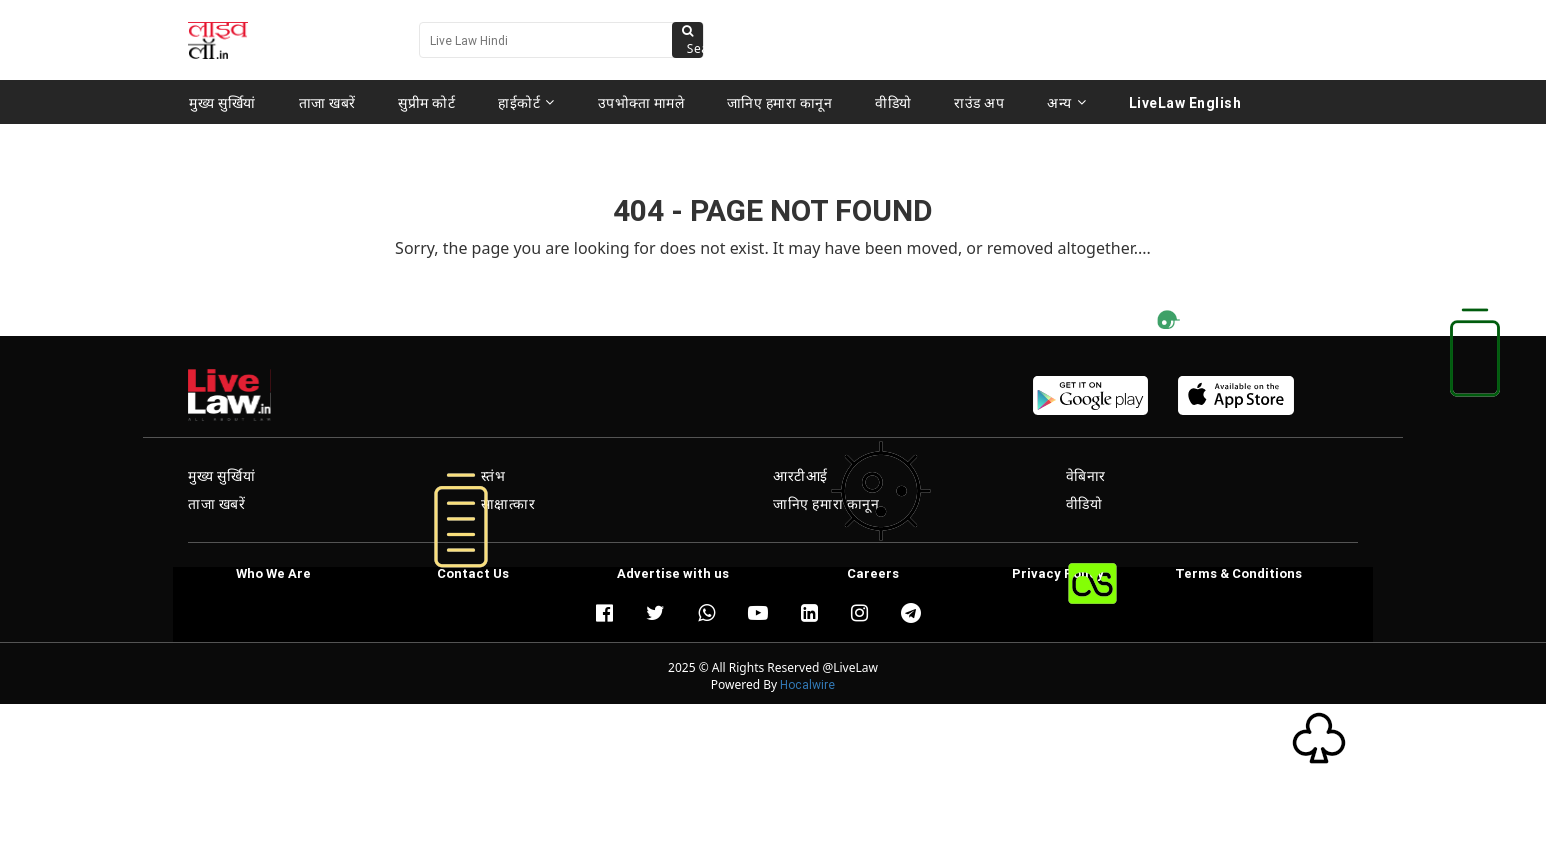 Image resolution: width=1546 pixels, height=849 pixels. Describe the element at coordinates (1319, 739) in the screenshot. I see `club suit symbol for card games` at that location.